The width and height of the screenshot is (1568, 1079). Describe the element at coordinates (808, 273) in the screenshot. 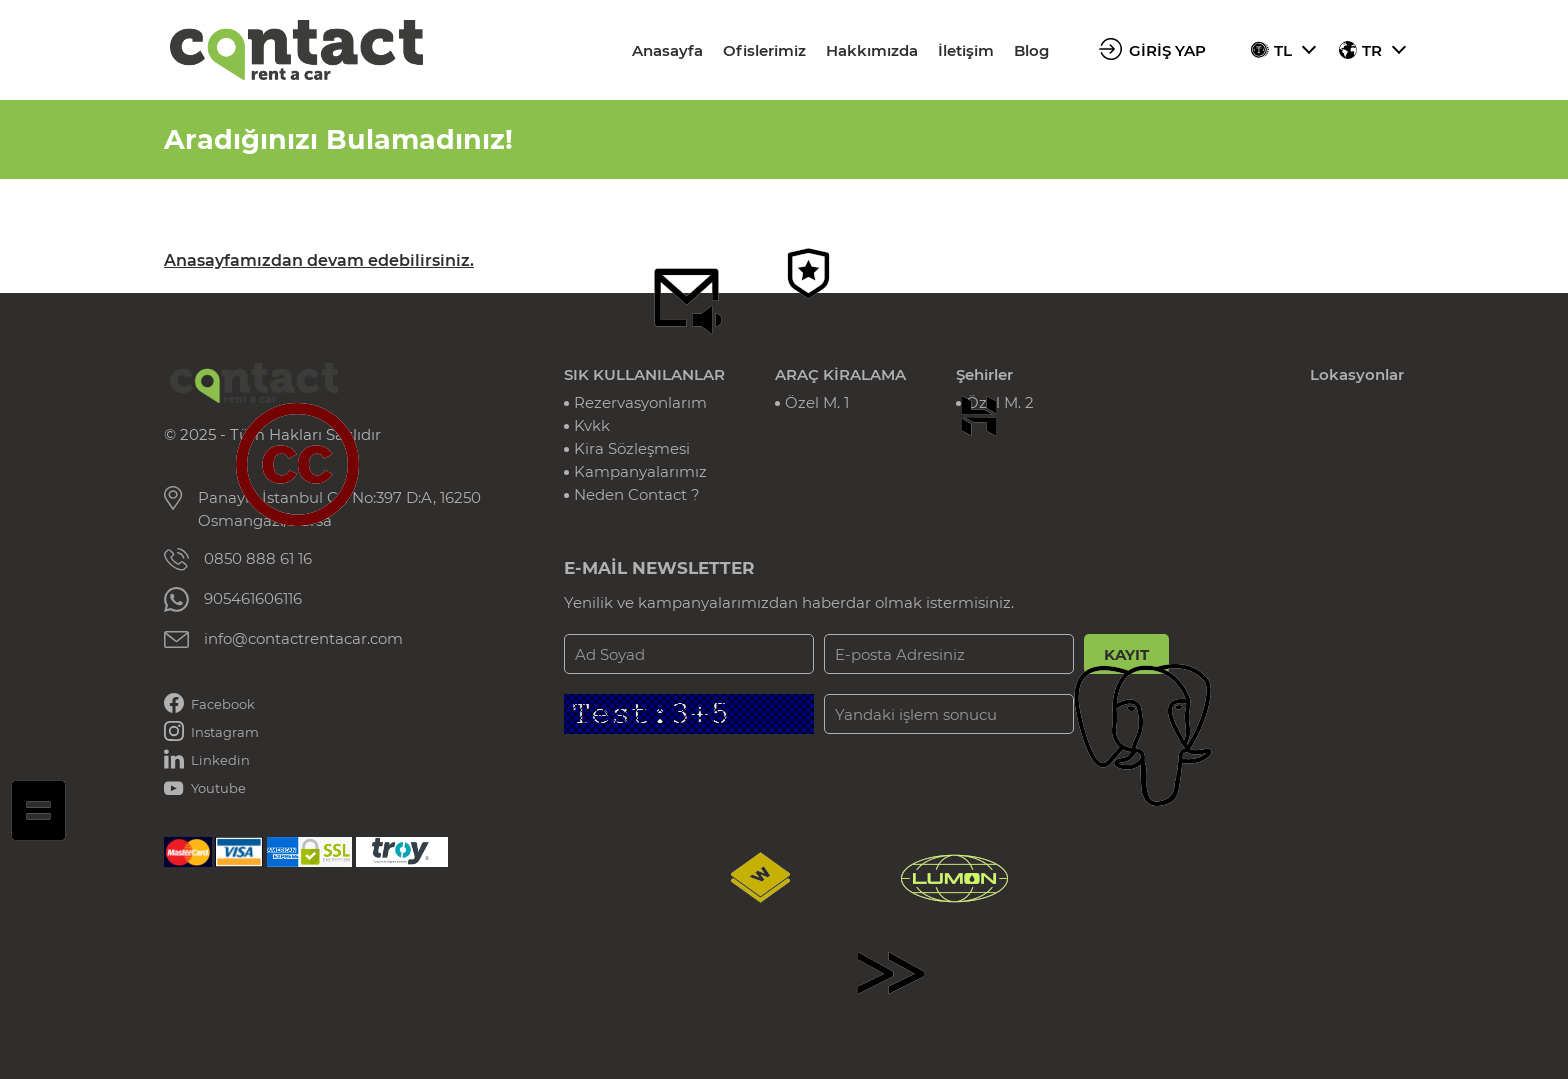

I see `indicates premium or verified security status` at that location.